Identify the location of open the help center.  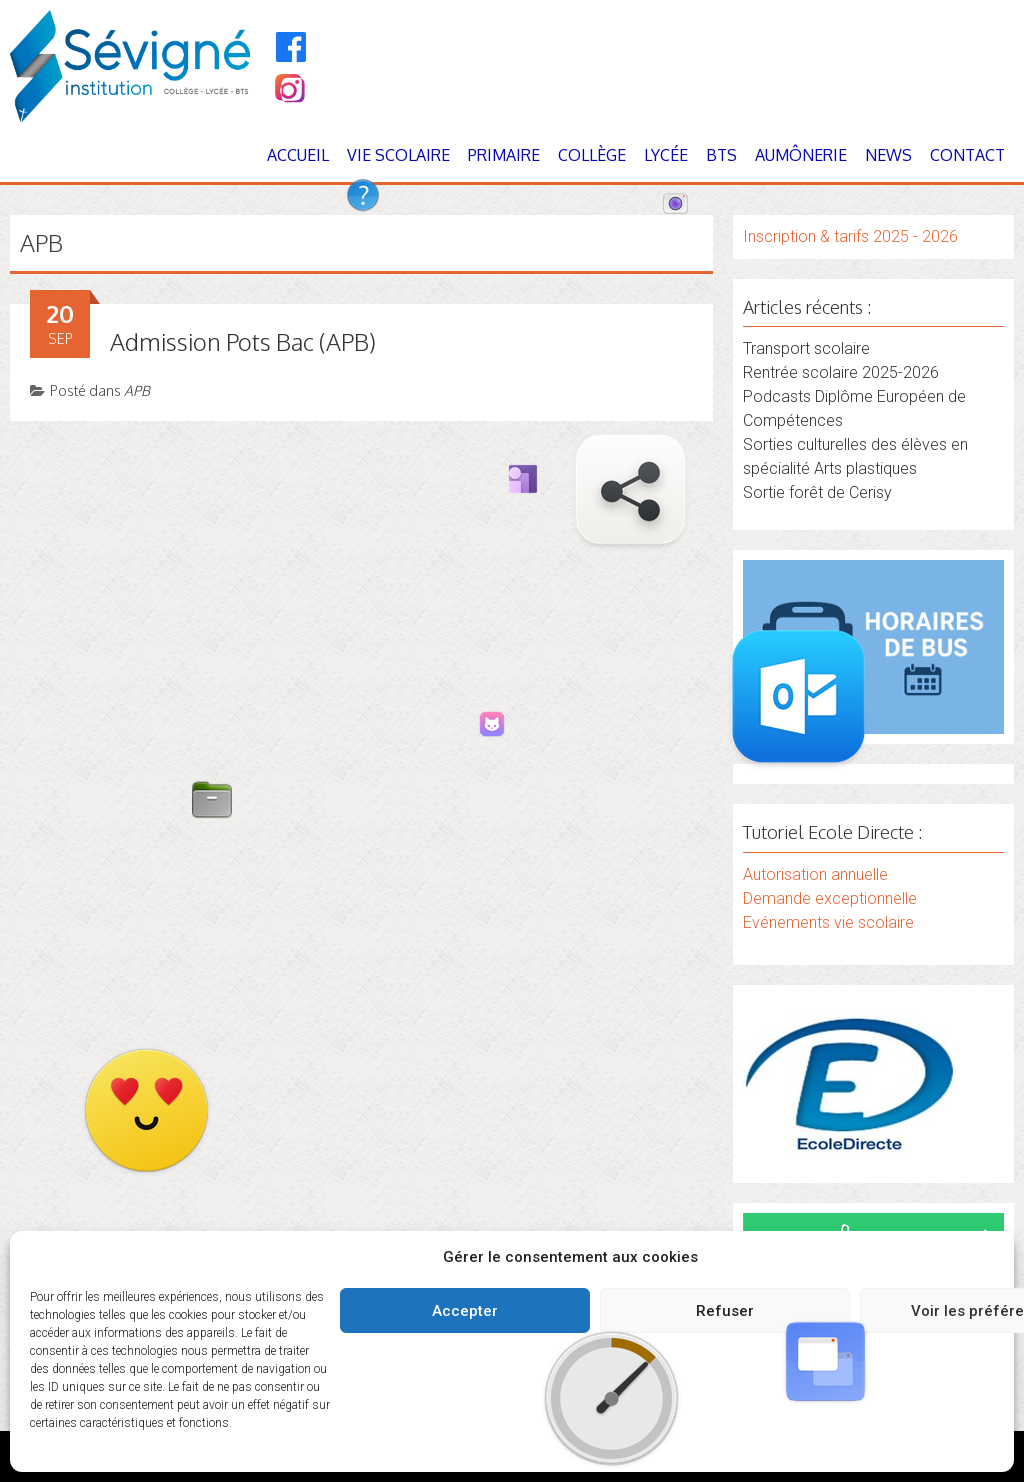
(363, 195).